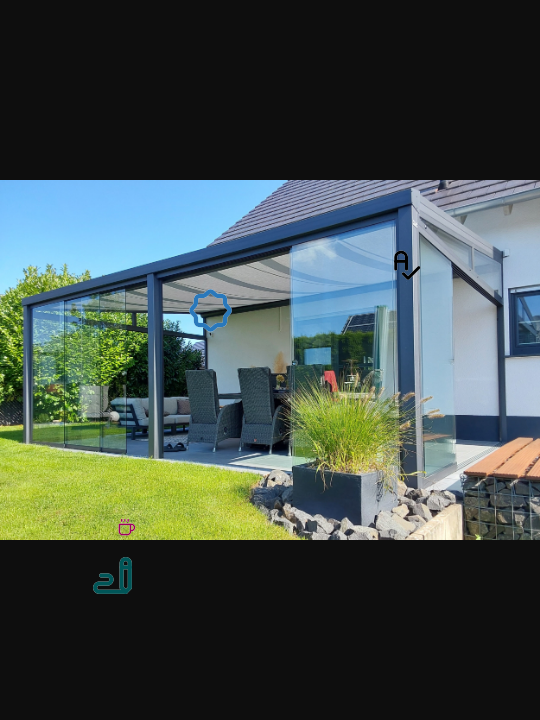 Image resolution: width=540 pixels, height=720 pixels. I want to click on compose or write new content, so click(113, 577).